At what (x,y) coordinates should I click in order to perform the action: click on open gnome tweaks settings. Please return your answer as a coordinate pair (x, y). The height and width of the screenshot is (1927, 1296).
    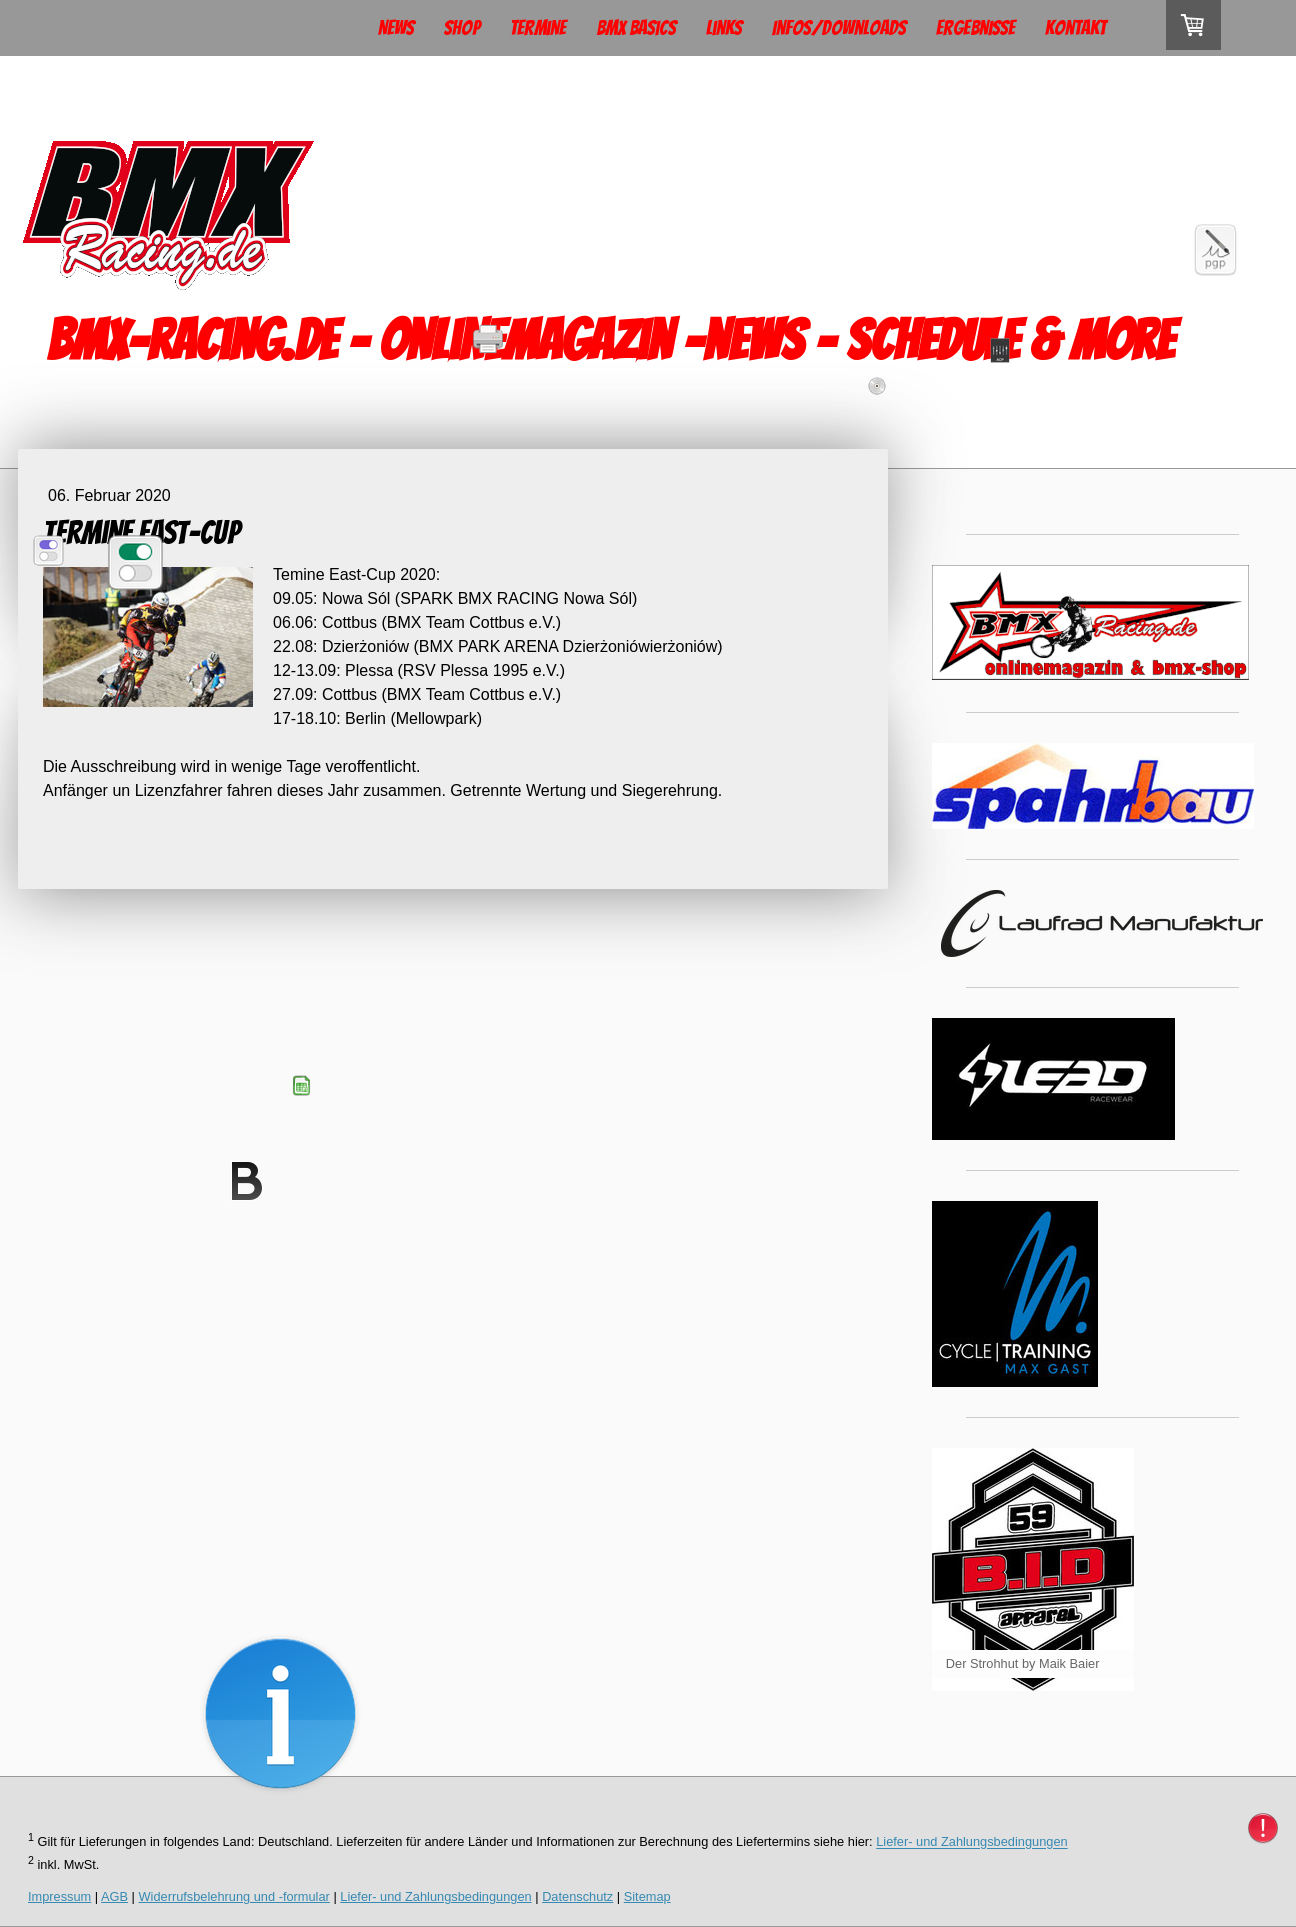
    Looking at the image, I should click on (48, 550).